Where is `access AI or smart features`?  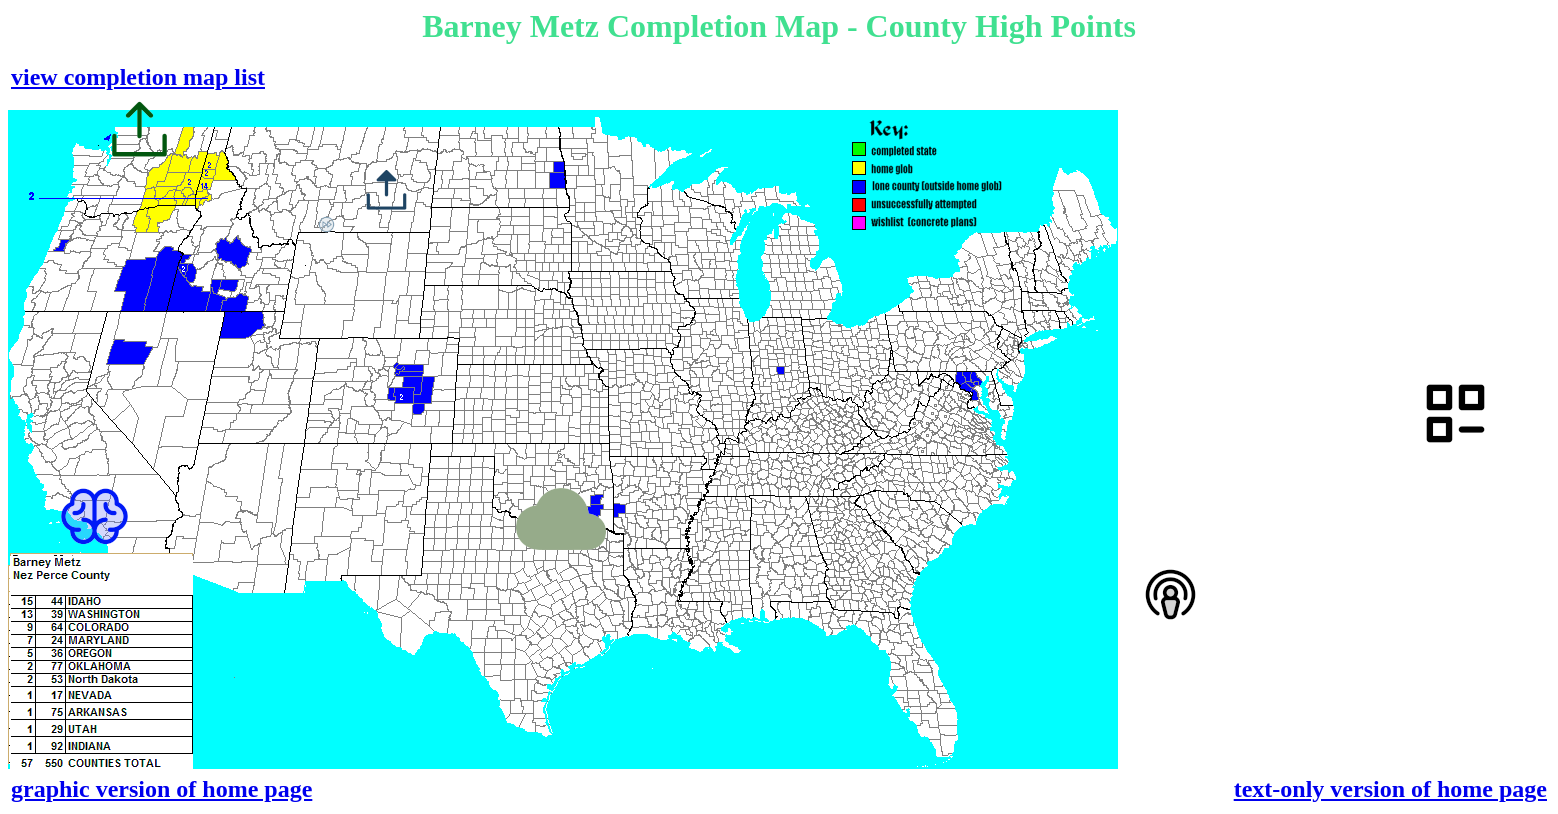
access AI or smart features is located at coordinates (94, 517).